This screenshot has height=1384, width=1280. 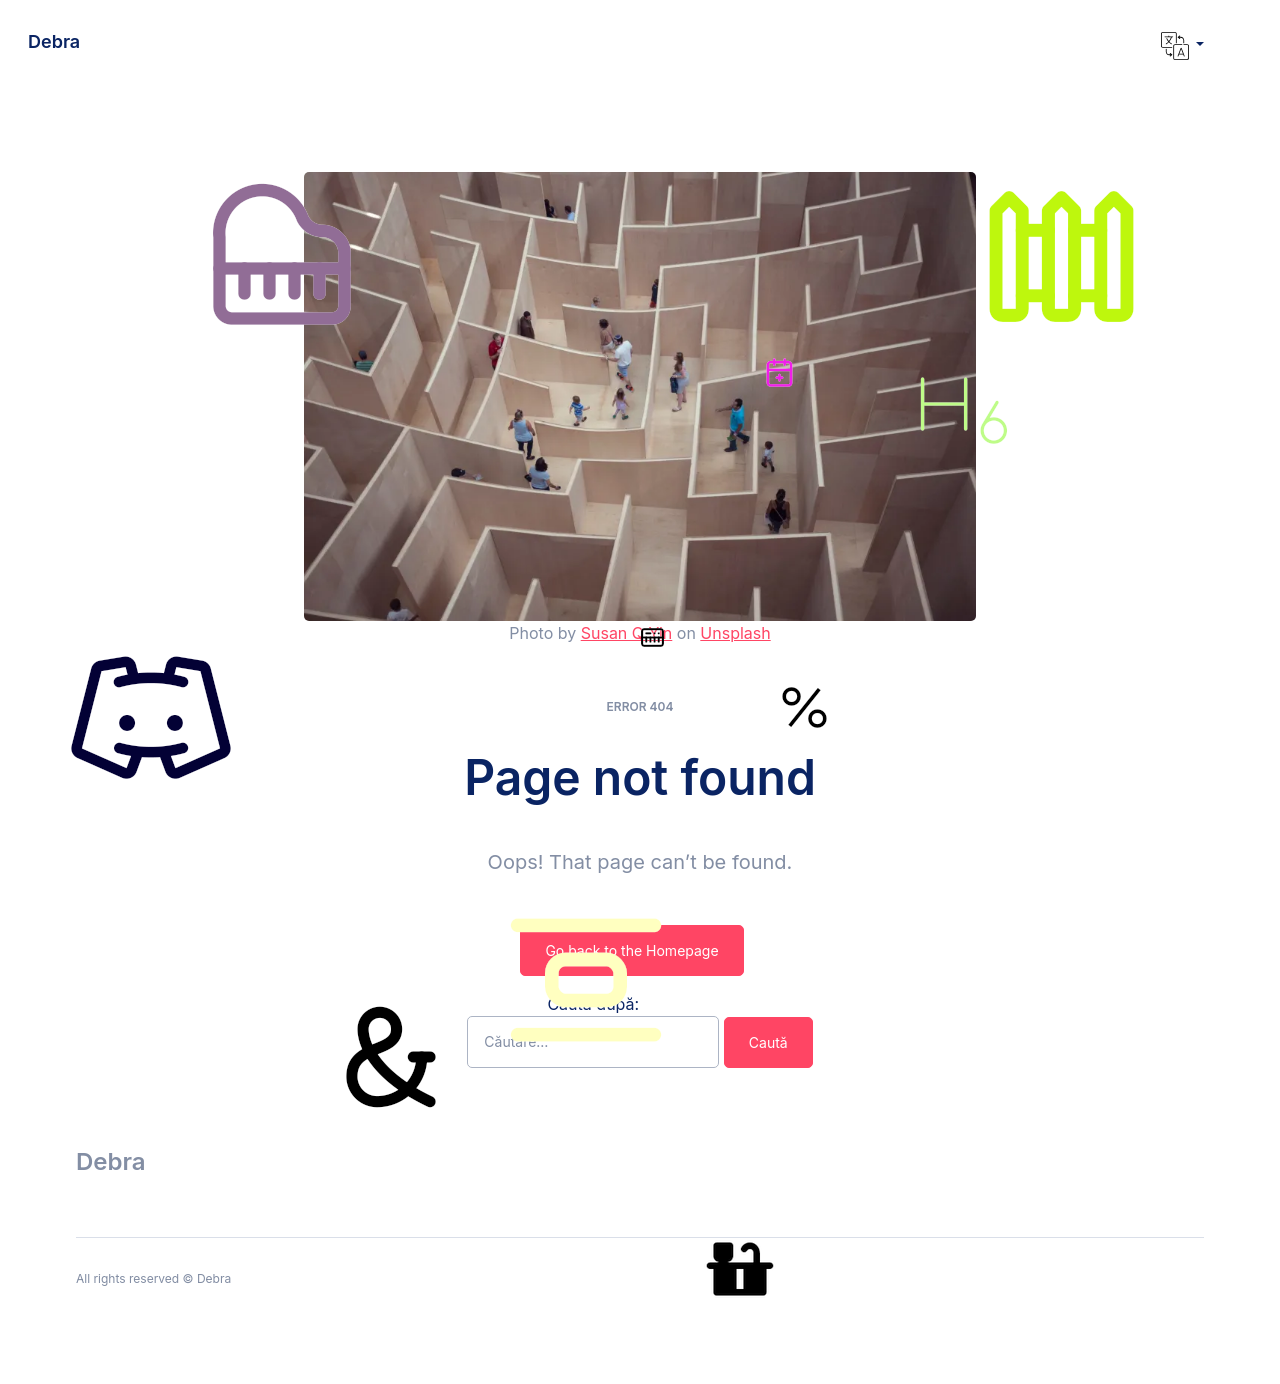 I want to click on add a new event to calendar, so click(x=779, y=372).